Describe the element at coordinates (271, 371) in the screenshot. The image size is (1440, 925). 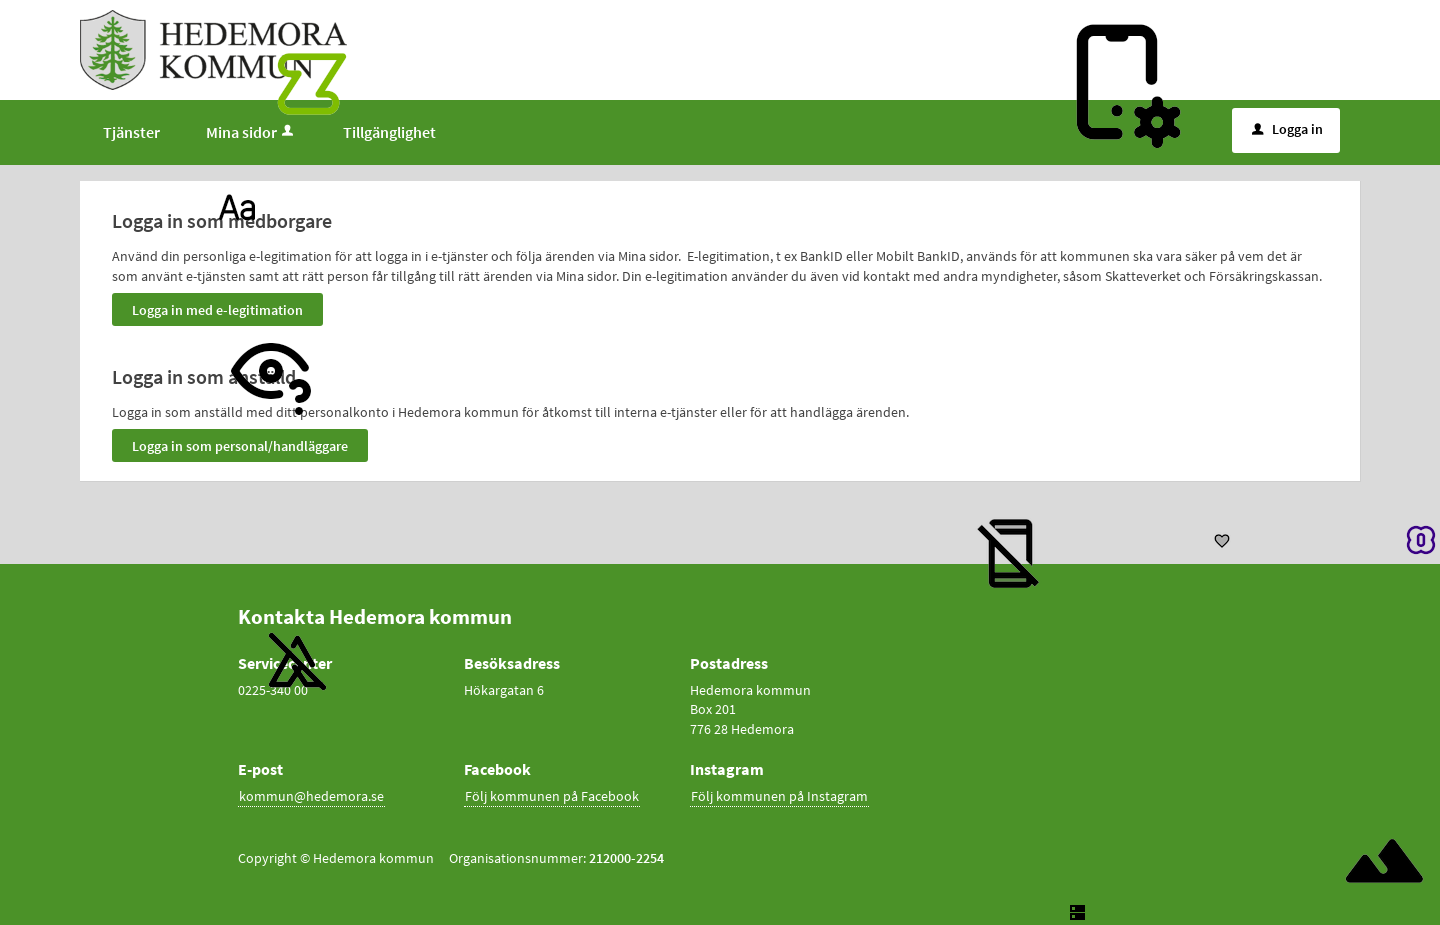
I see `check visibility settings or status` at that location.